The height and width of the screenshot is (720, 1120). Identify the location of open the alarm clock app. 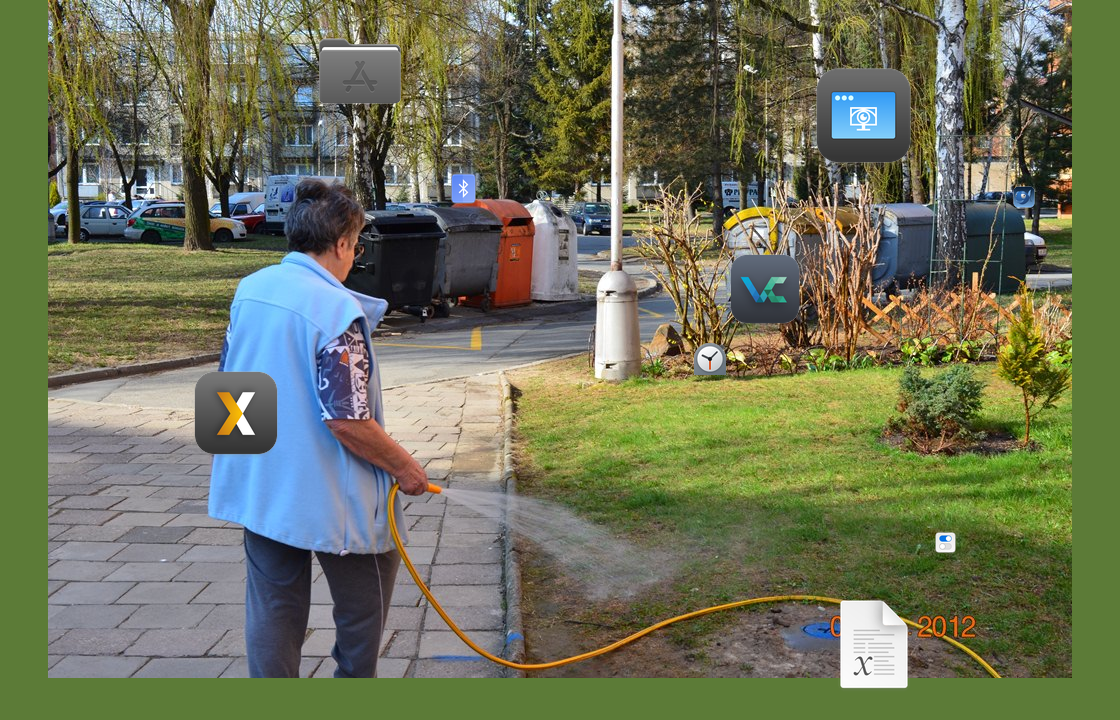
(710, 359).